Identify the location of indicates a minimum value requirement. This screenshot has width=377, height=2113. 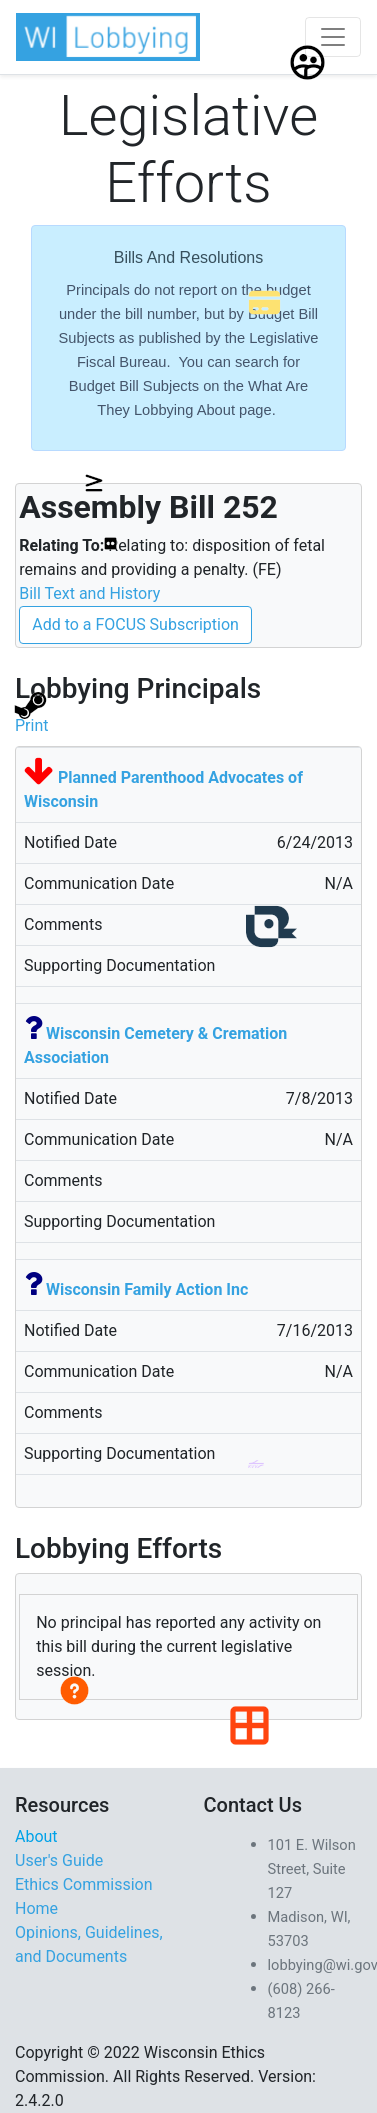
(94, 483).